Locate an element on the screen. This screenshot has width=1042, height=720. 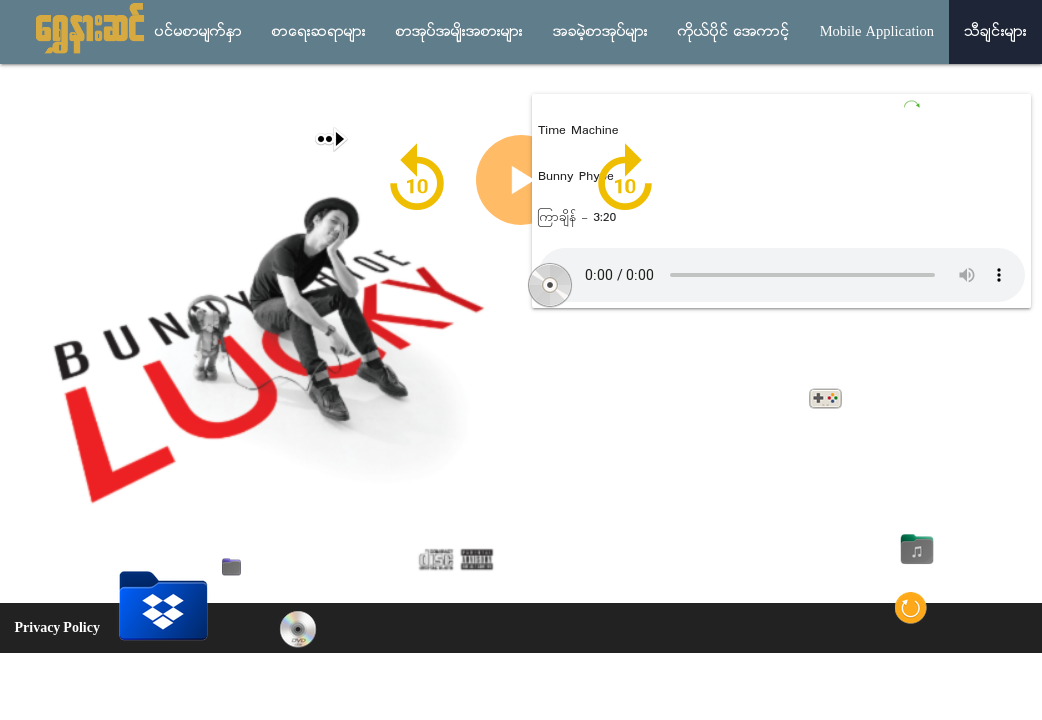
unmount or eject a CD/DVD disc is located at coordinates (550, 285).